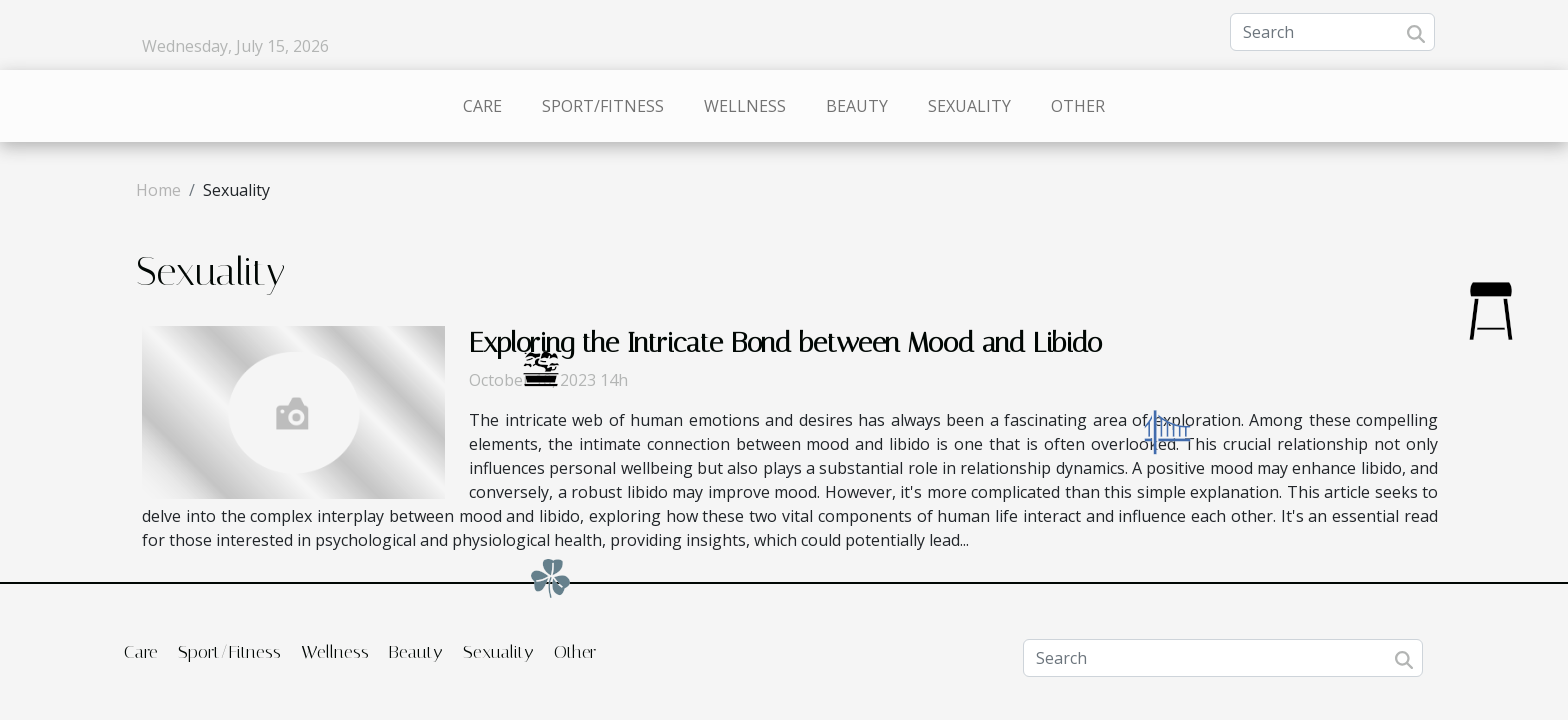 This screenshot has width=1568, height=720. What do you see at coordinates (550, 578) in the screenshot?
I see `indicates Irish or St. Patrick's Day themed content` at bounding box center [550, 578].